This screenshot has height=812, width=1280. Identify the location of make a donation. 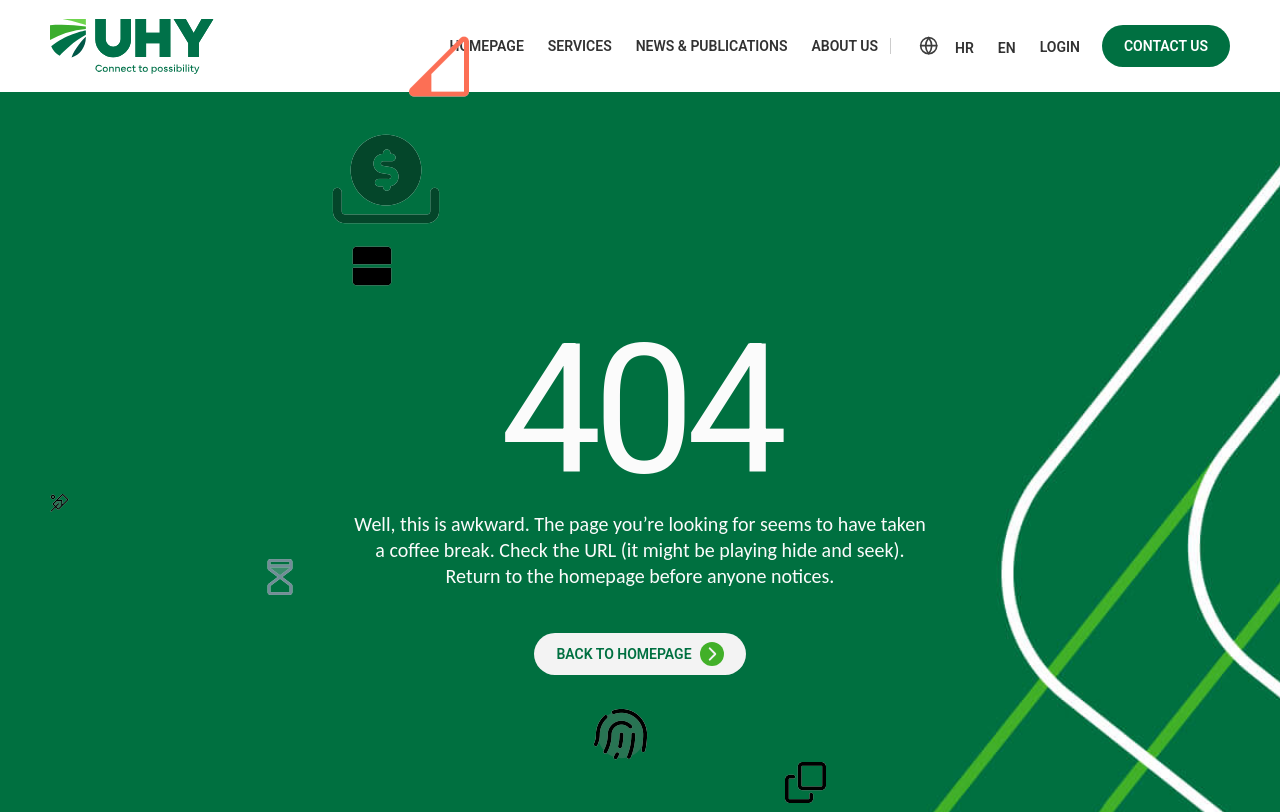
(386, 176).